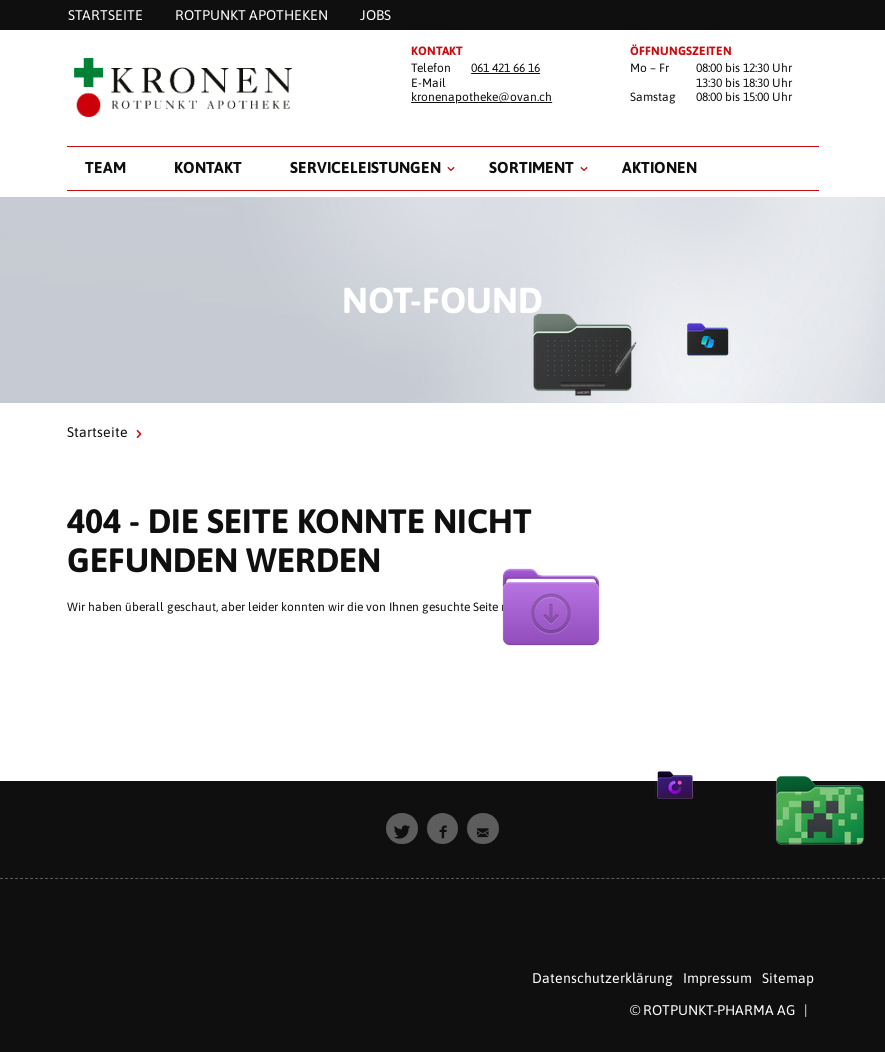 Image resolution: width=885 pixels, height=1052 pixels. Describe the element at coordinates (551, 607) in the screenshot. I see `access your downloads folder` at that location.